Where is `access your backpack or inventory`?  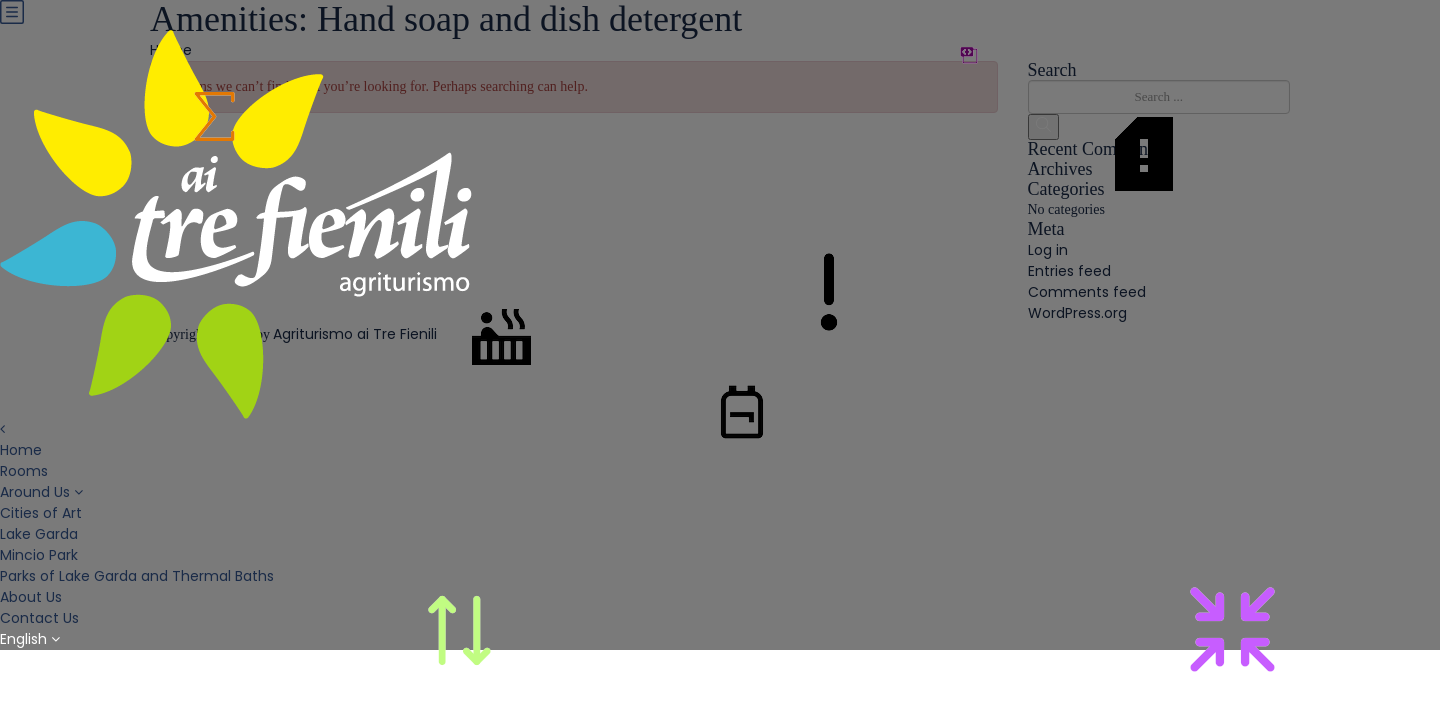 access your backpack or inventory is located at coordinates (742, 412).